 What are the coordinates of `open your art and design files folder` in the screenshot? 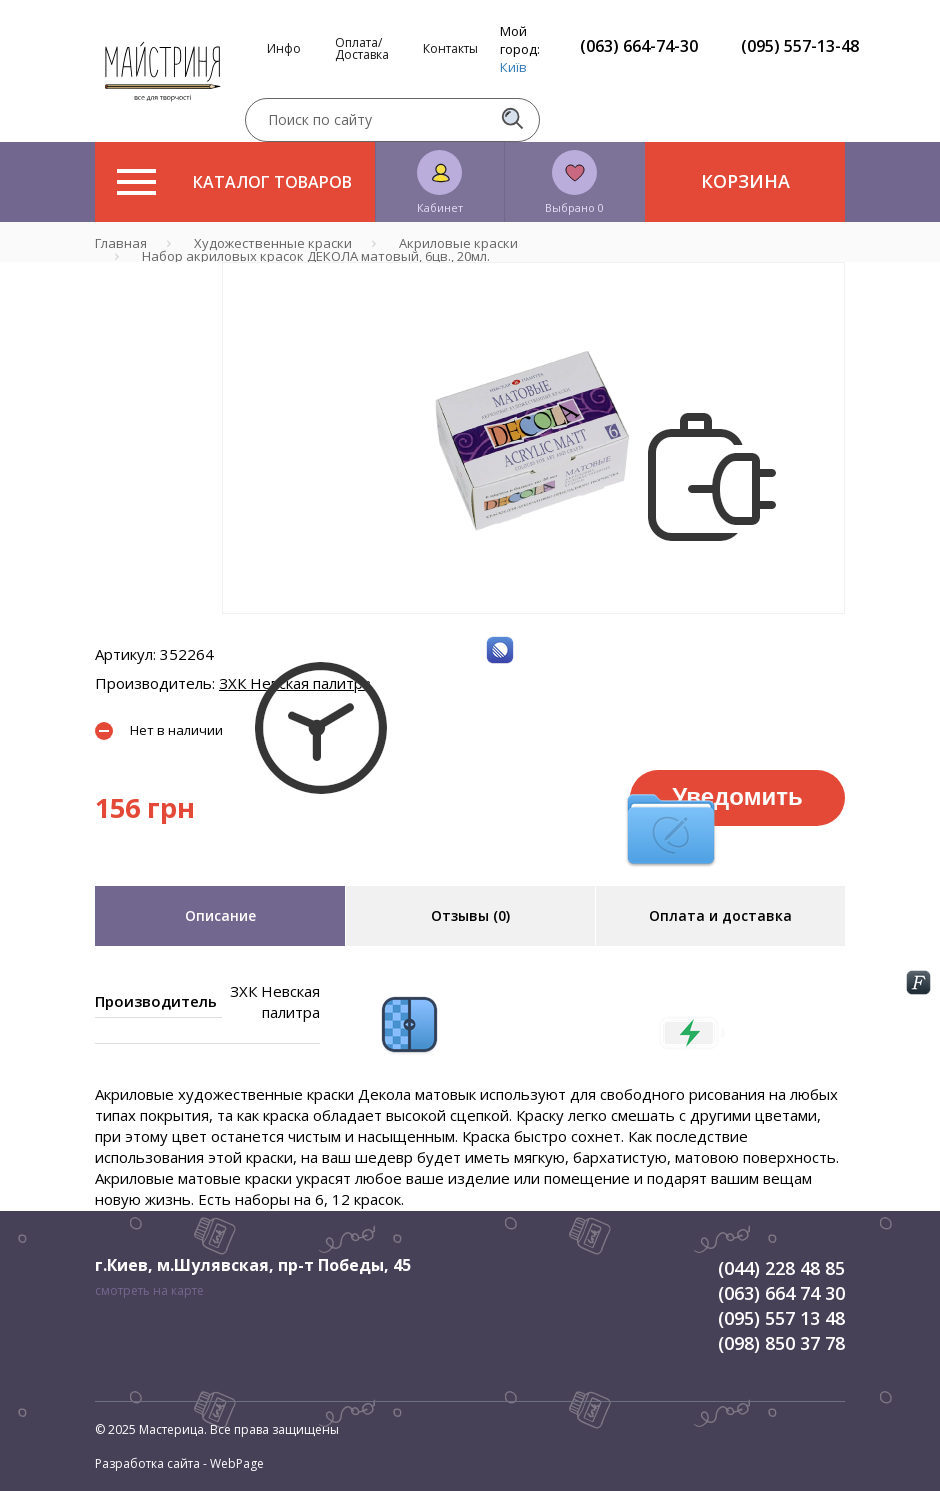 It's located at (671, 829).